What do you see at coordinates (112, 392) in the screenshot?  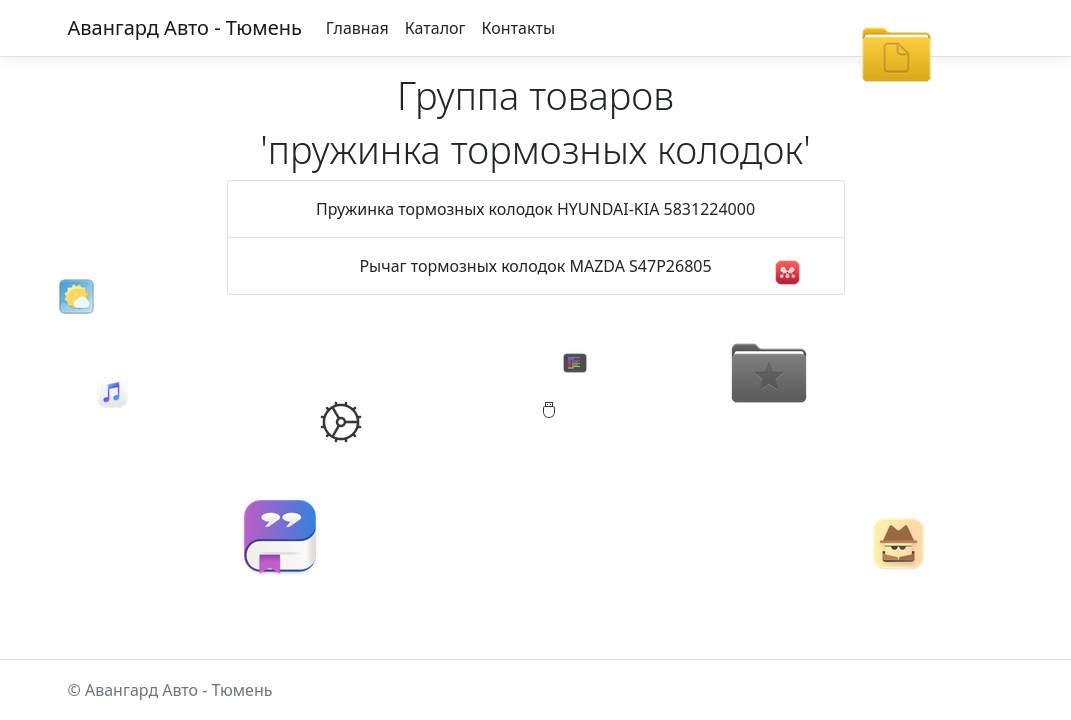 I see `open cantata music player` at bounding box center [112, 392].